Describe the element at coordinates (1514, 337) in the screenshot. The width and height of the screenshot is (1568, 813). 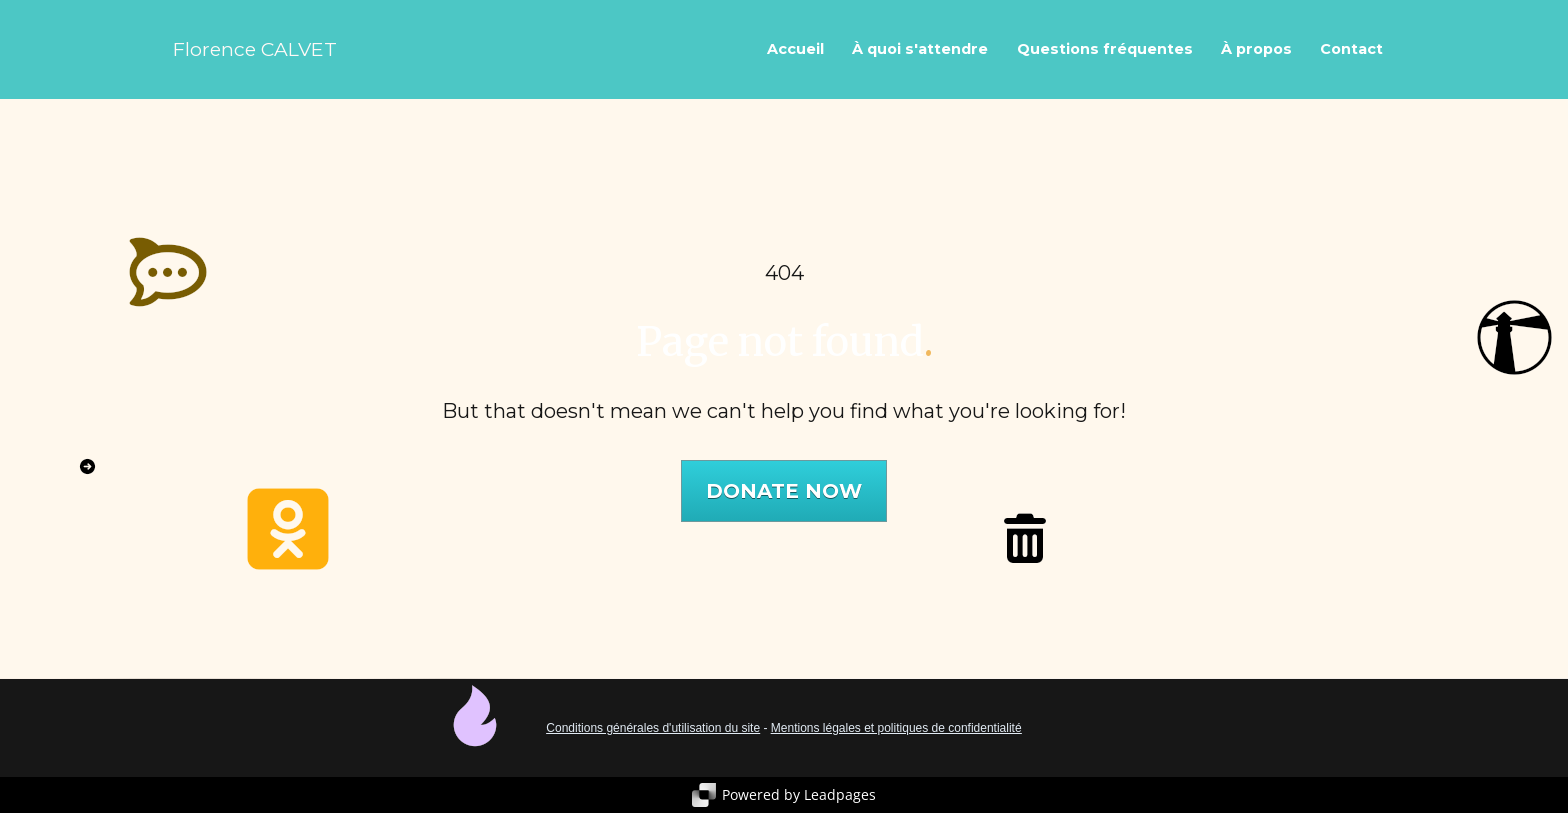
I see `watchman monitoring logo` at that location.